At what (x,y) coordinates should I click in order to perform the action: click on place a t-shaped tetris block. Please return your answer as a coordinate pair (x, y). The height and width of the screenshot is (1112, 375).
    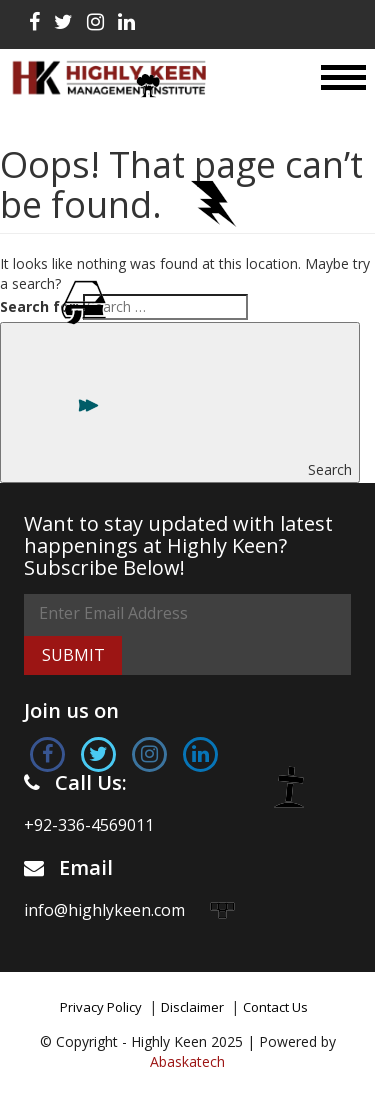
    Looking at the image, I should click on (222, 910).